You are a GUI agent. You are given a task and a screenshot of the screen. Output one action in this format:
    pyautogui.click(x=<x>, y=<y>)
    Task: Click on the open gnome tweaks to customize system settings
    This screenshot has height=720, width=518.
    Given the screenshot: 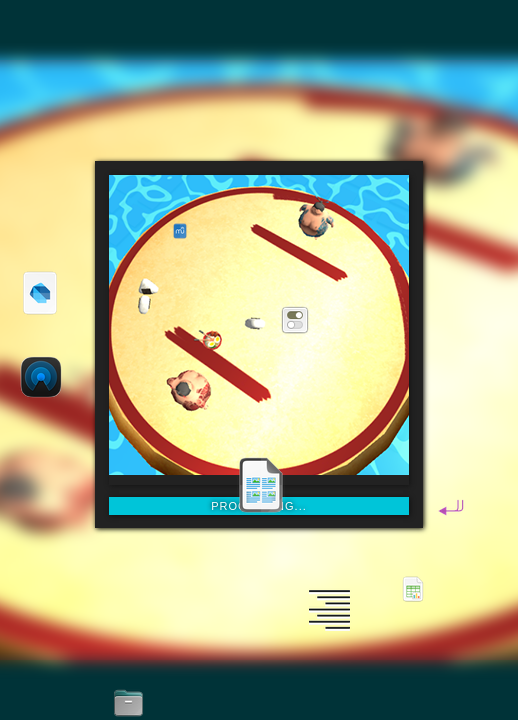 What is the action you would take?
    pyautogui.click(x=295, y=320)
    